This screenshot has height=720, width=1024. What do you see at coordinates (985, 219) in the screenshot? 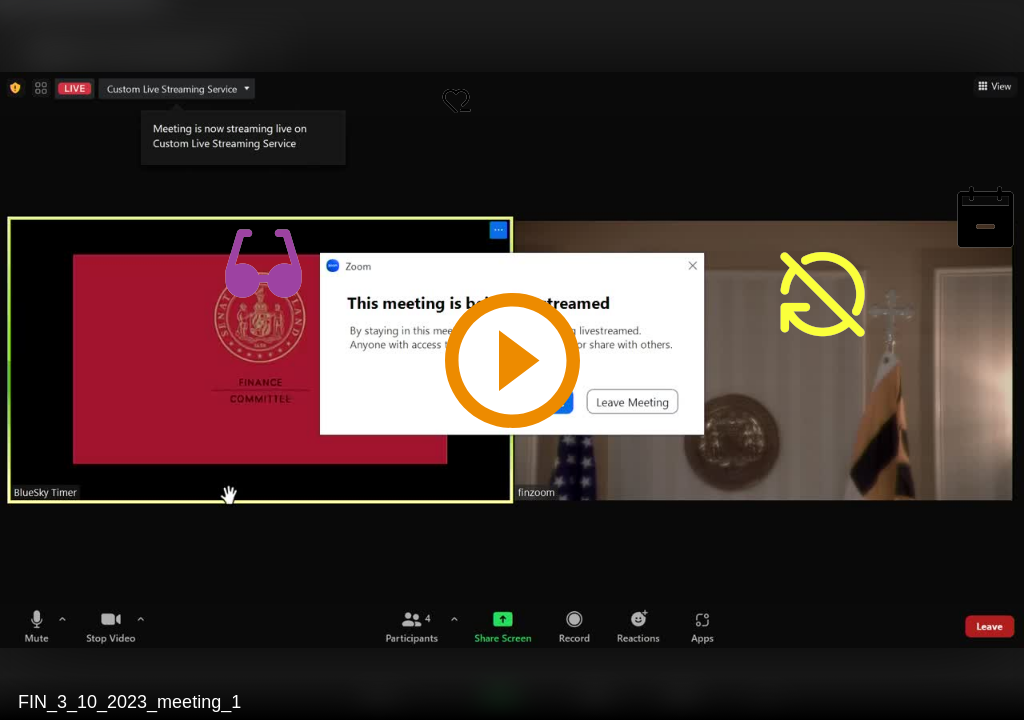
I see `remove an event from your calendar` at bounding box center [985, 219].